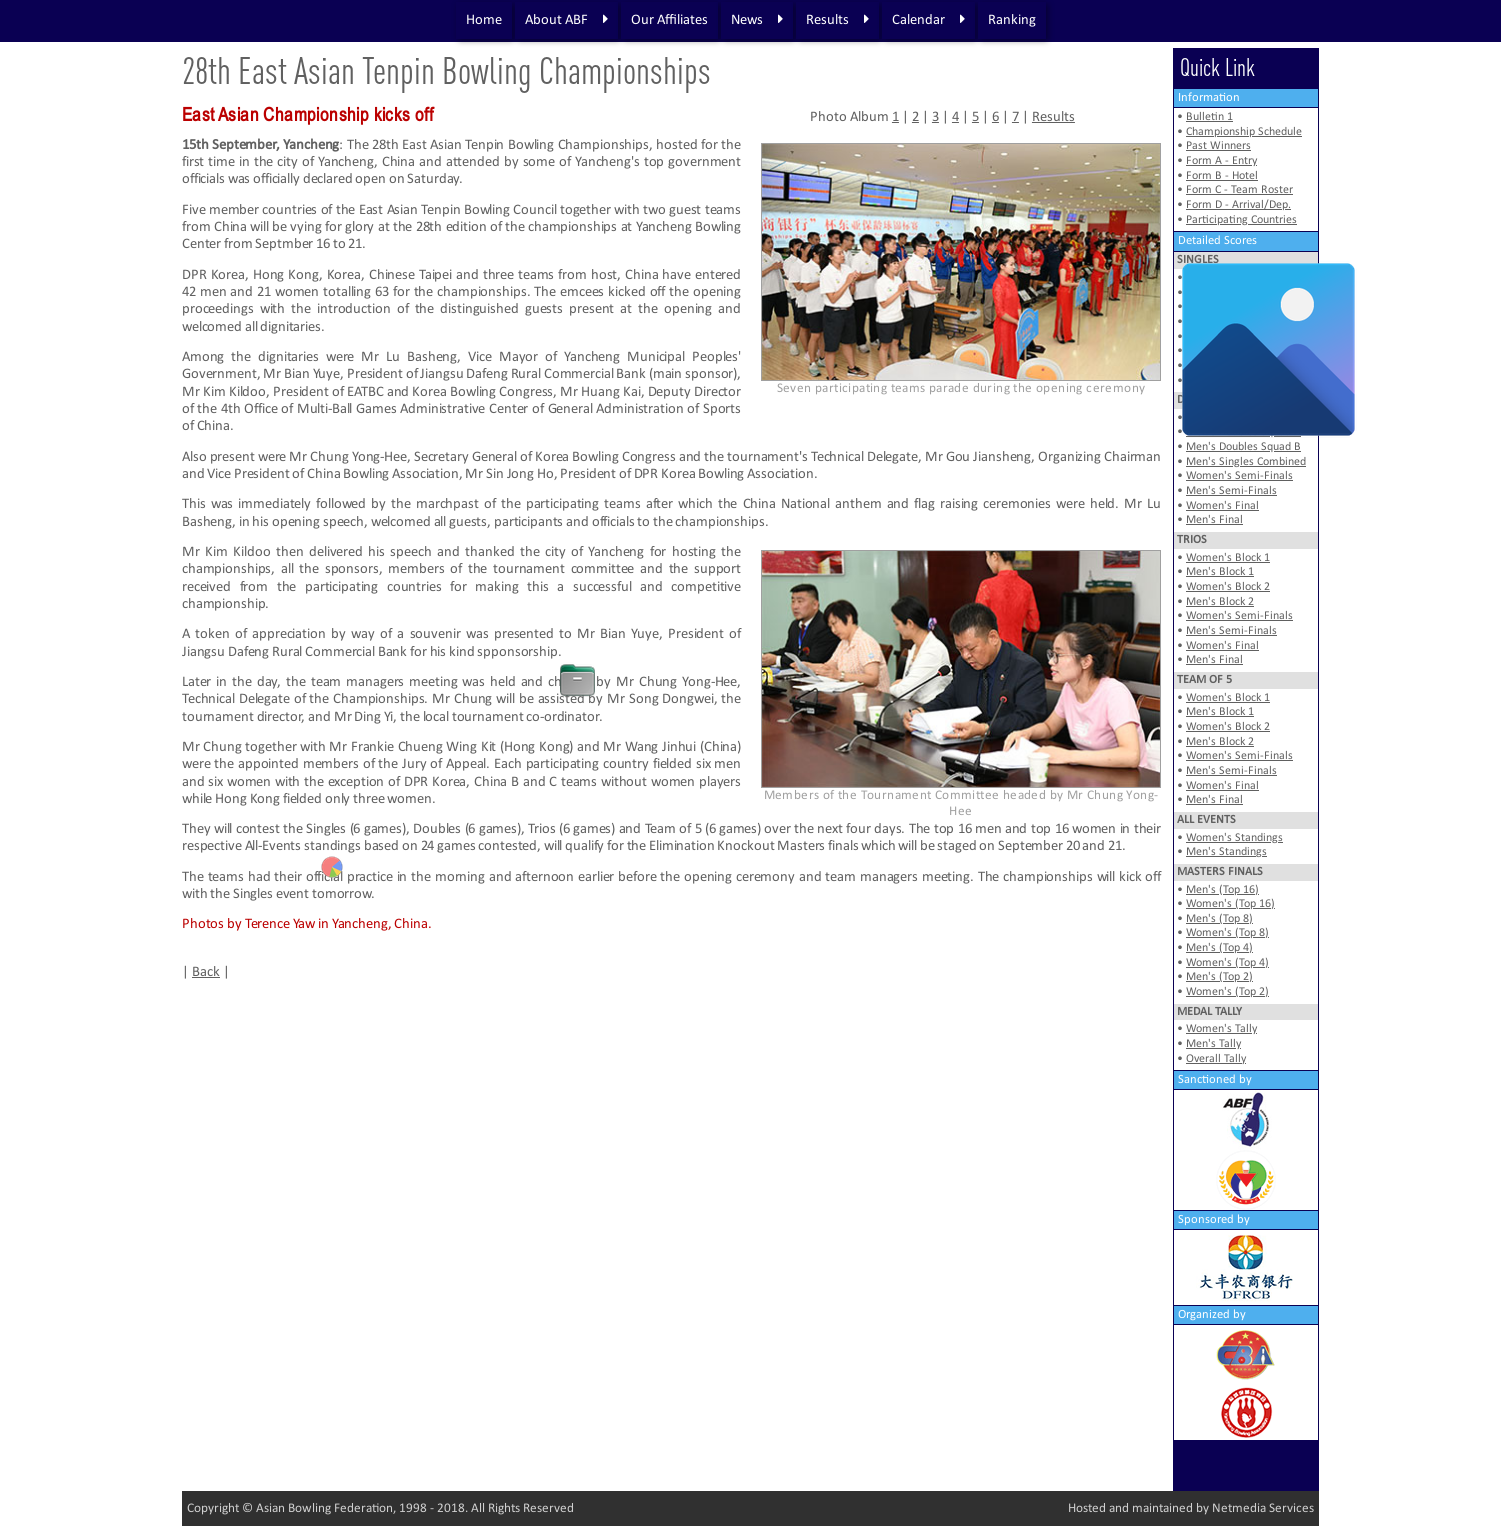  I want to click on open the file manager application, so click(577, 679).